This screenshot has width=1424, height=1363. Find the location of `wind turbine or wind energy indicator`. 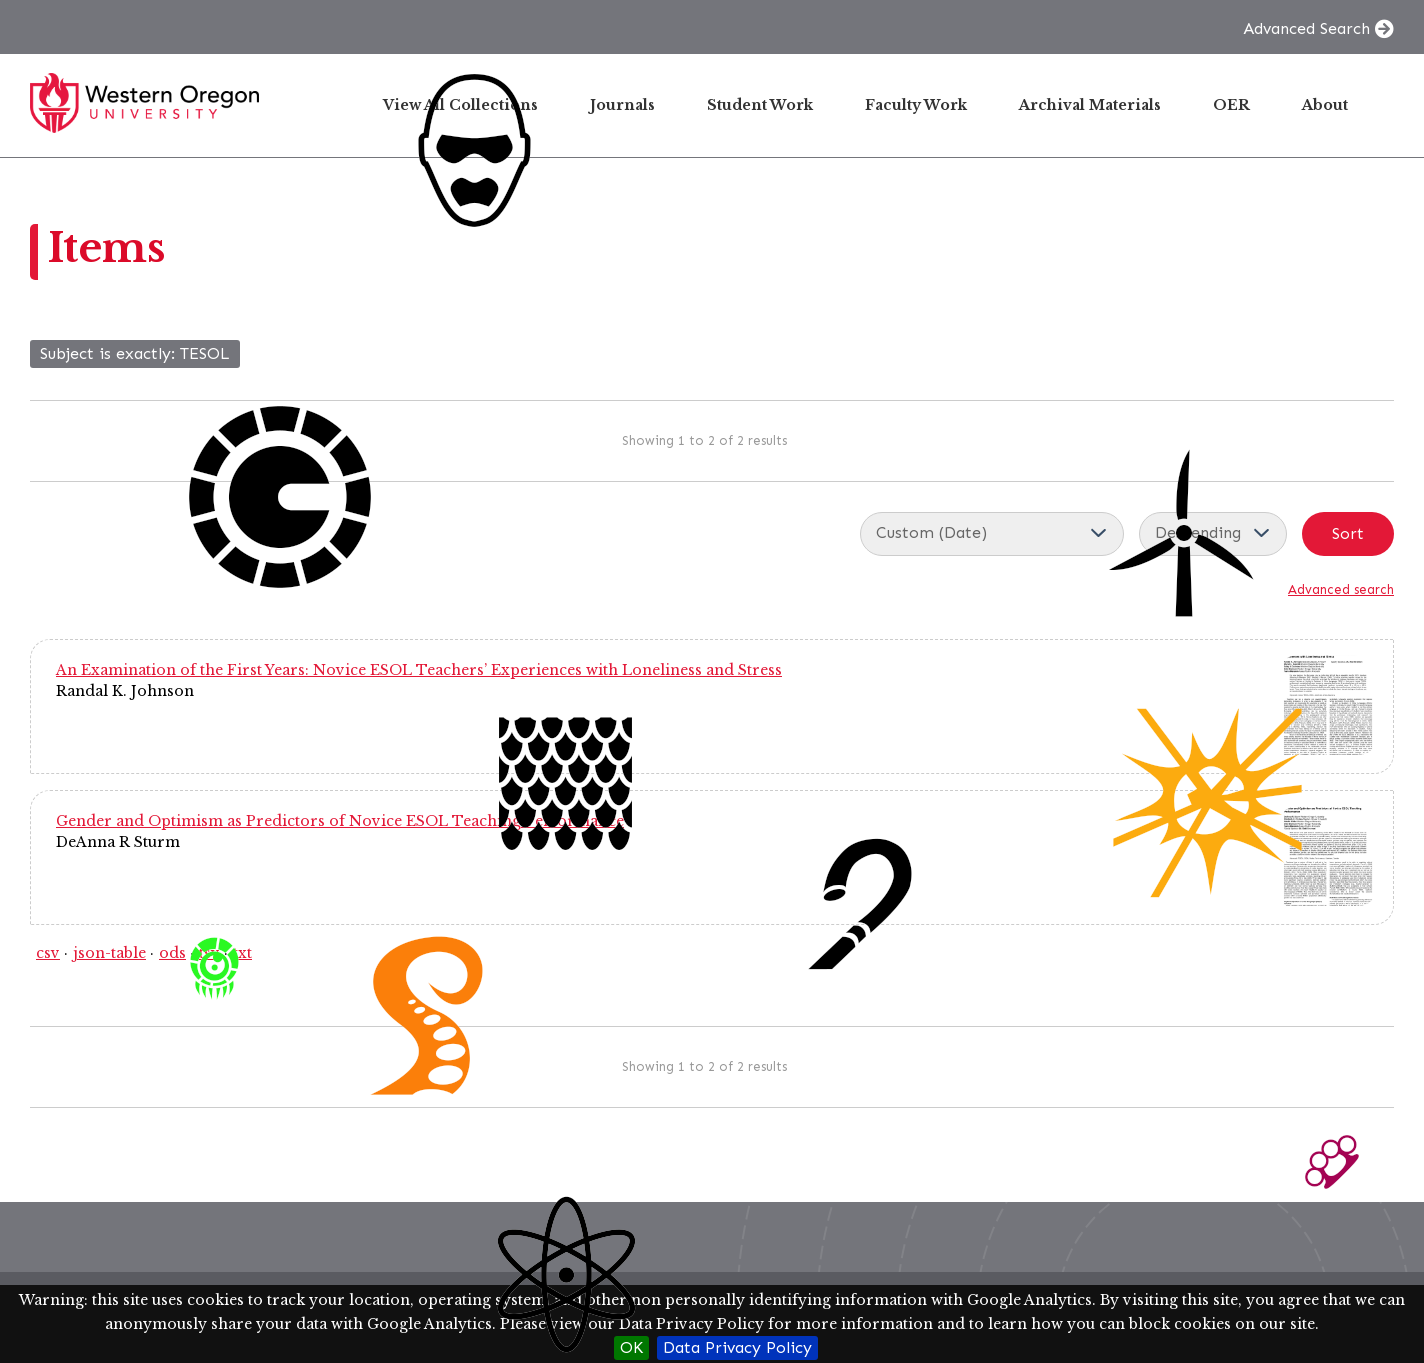

wind turbine or wind energy indicator is located at coordinates (1184, 533).